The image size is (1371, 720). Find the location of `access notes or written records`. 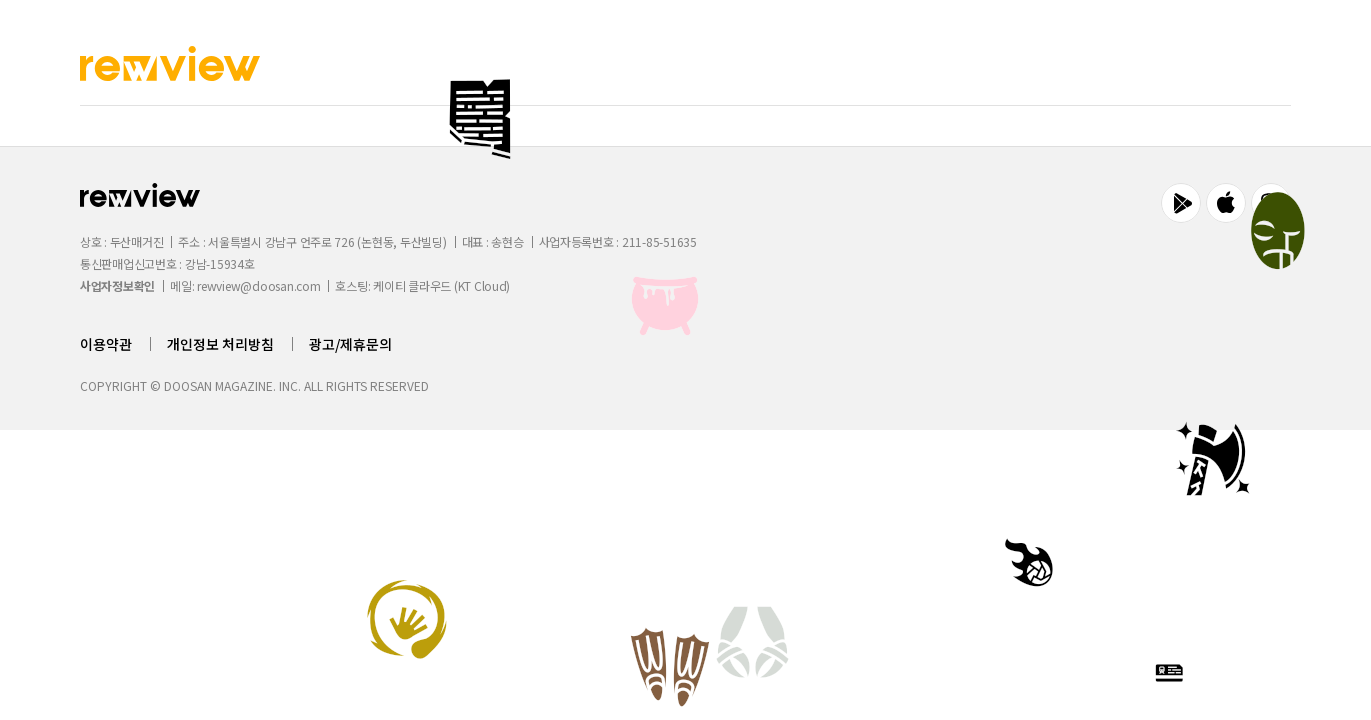

access notes or written records is located at coordinates (478, 118).